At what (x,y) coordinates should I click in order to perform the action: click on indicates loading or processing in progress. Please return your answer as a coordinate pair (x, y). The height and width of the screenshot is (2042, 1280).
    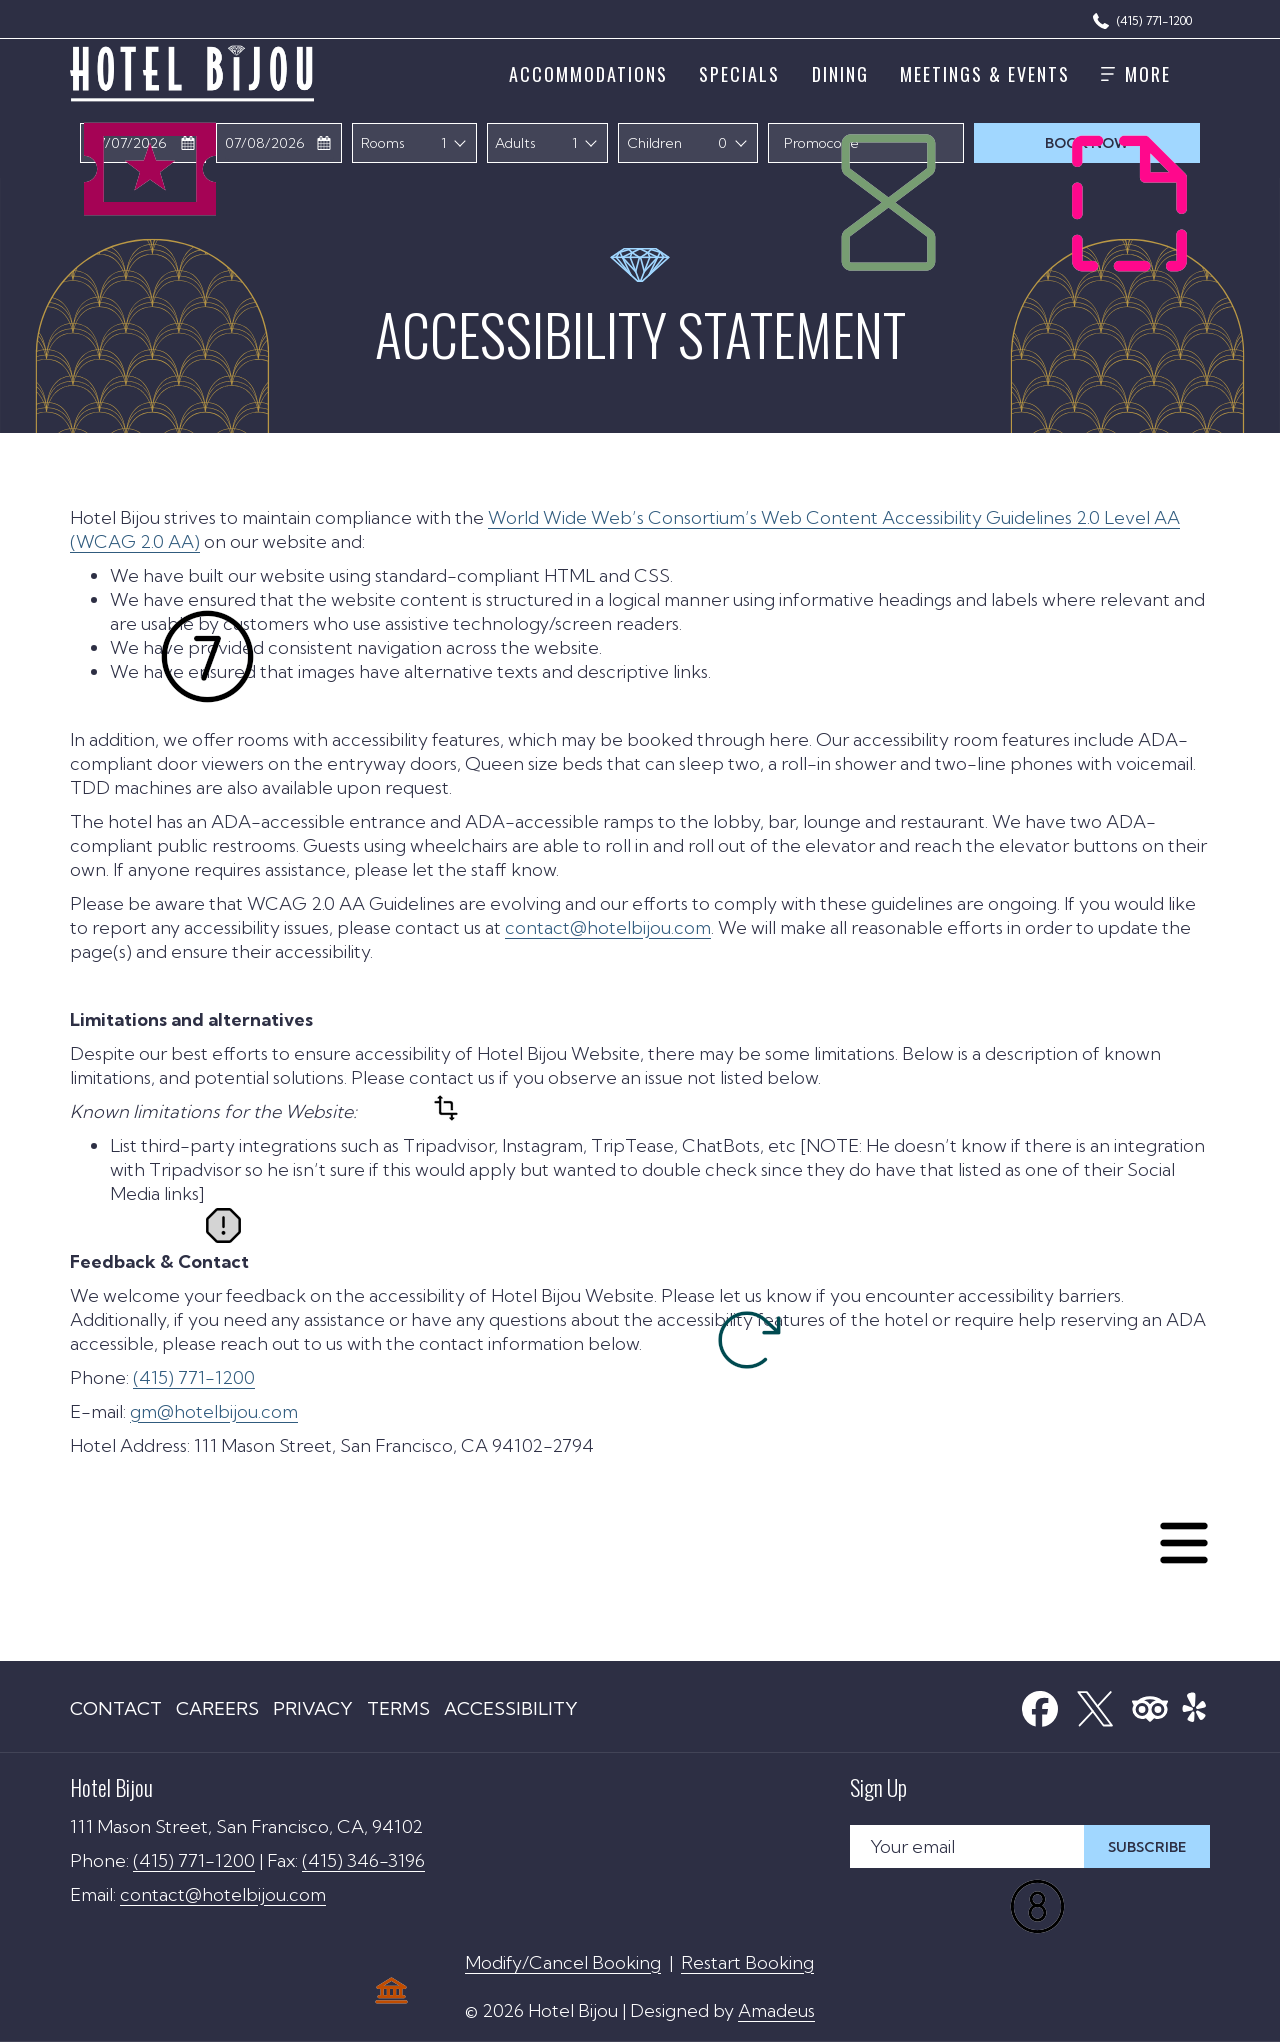
    Looking at the image, I should click on (888, 202).